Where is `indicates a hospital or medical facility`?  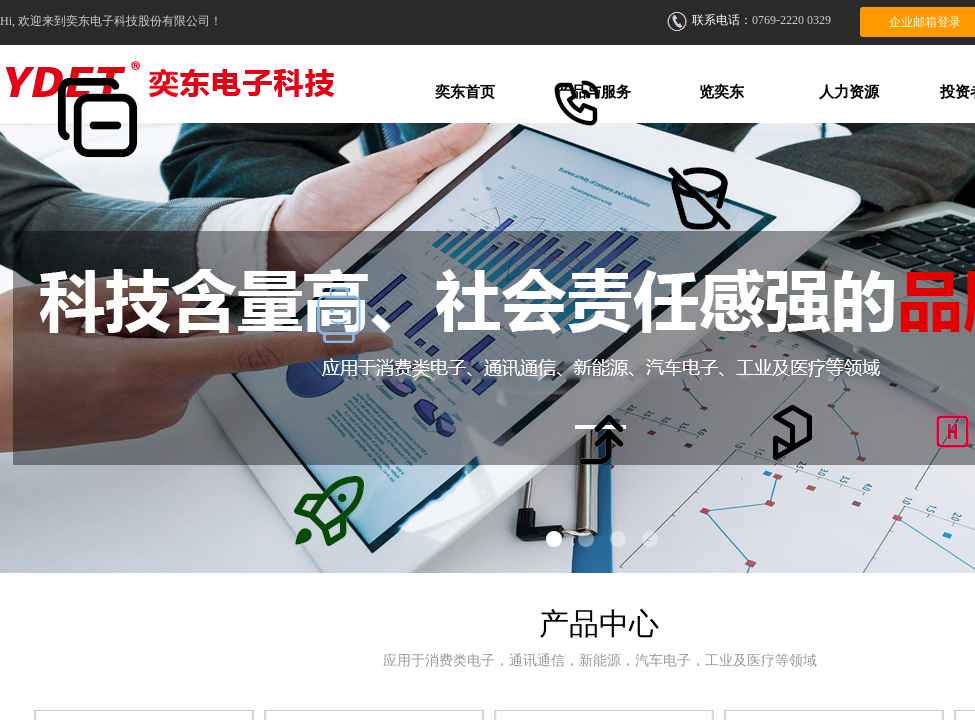
indicates a hospital or medical facility is located at coordinates (952, 431).